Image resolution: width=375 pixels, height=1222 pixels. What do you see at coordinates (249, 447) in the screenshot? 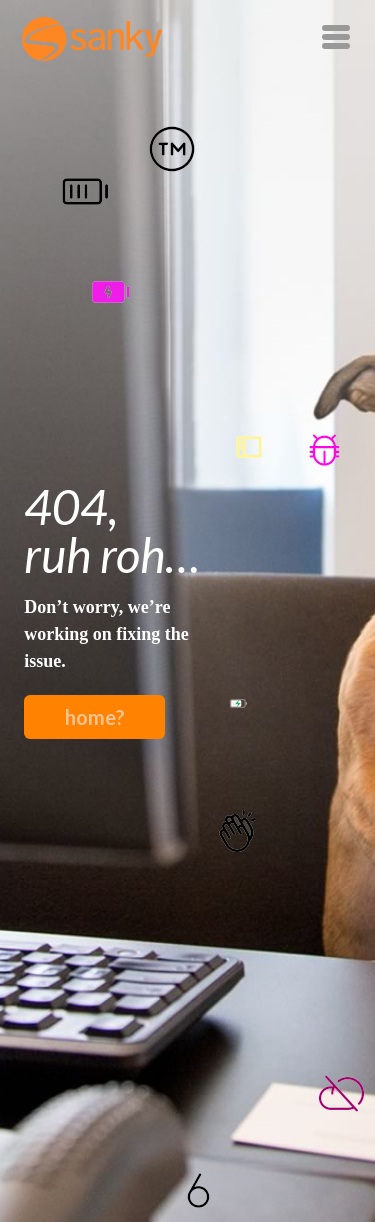
I see `toggle sidebar visibility` at bounding box center [249, 447].